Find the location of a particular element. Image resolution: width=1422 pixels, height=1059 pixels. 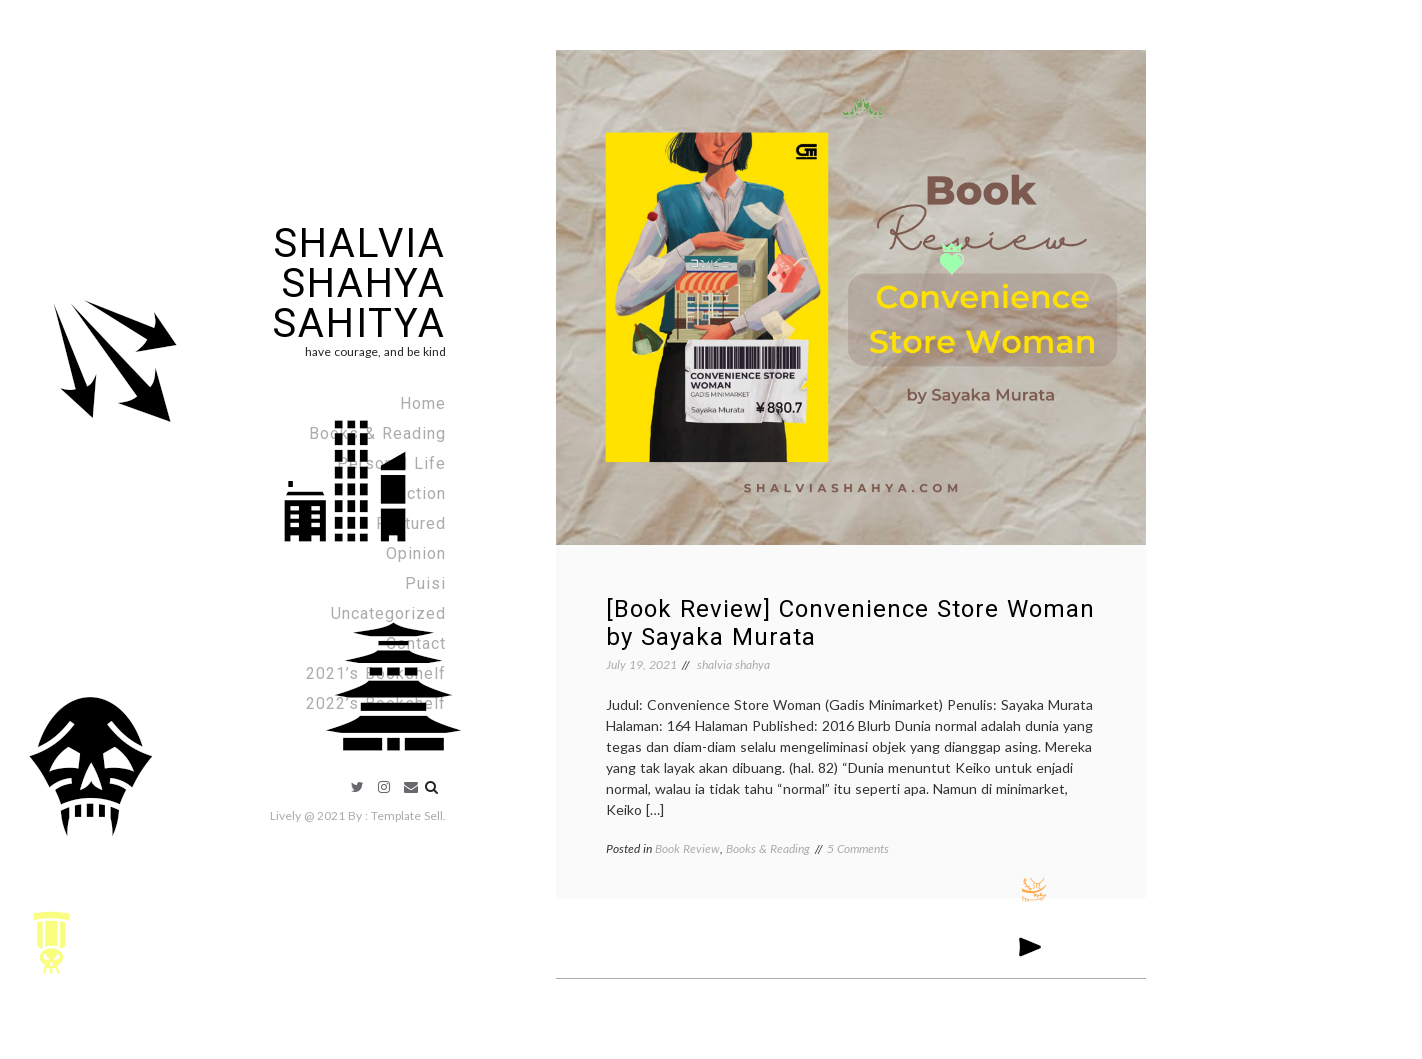

start or resume media playback is located at coordinates (1030, 947).